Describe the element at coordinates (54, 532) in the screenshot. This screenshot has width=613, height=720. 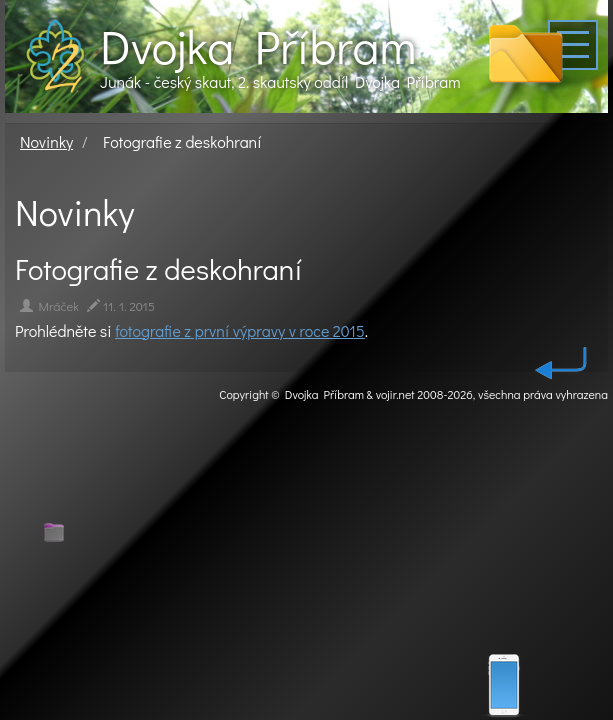
I see `open folder to view contents` at that location.